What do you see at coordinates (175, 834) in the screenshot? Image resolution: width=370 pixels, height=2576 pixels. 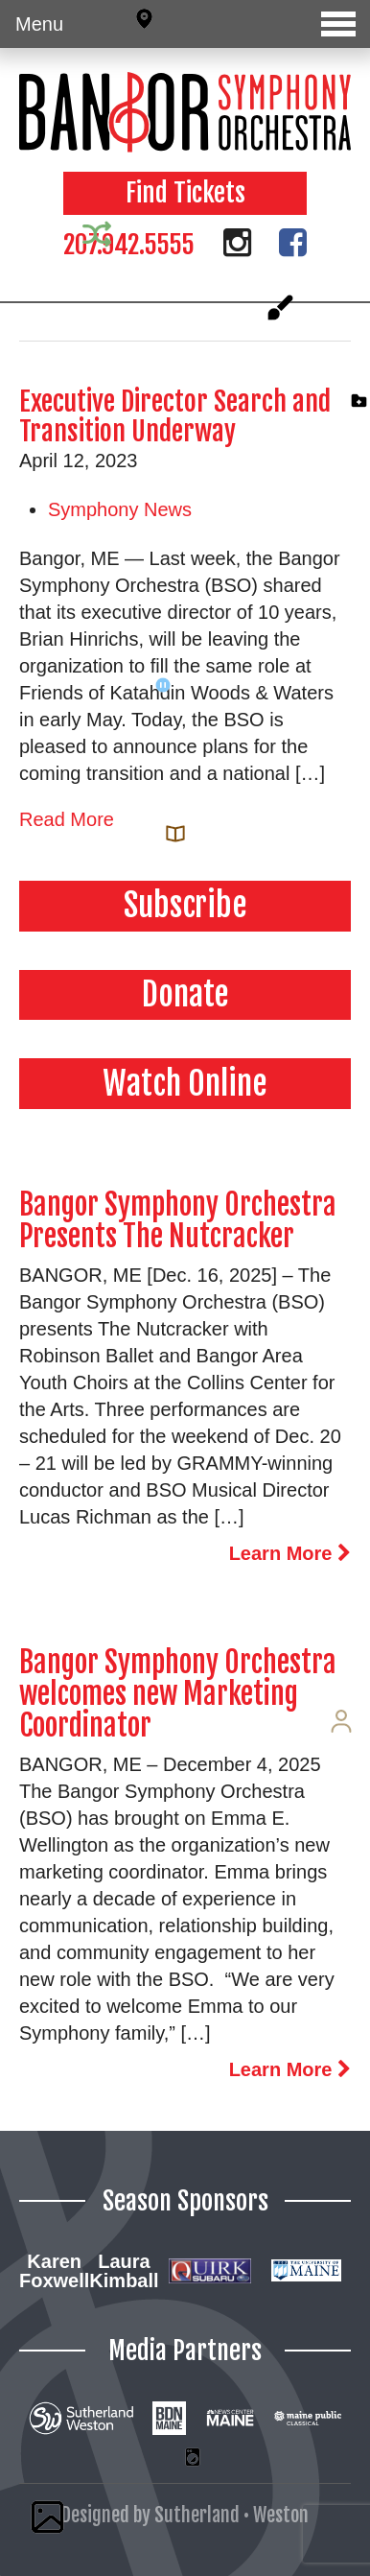 I see `open reading mode or e-book reader` at bounding box center [175, 834].